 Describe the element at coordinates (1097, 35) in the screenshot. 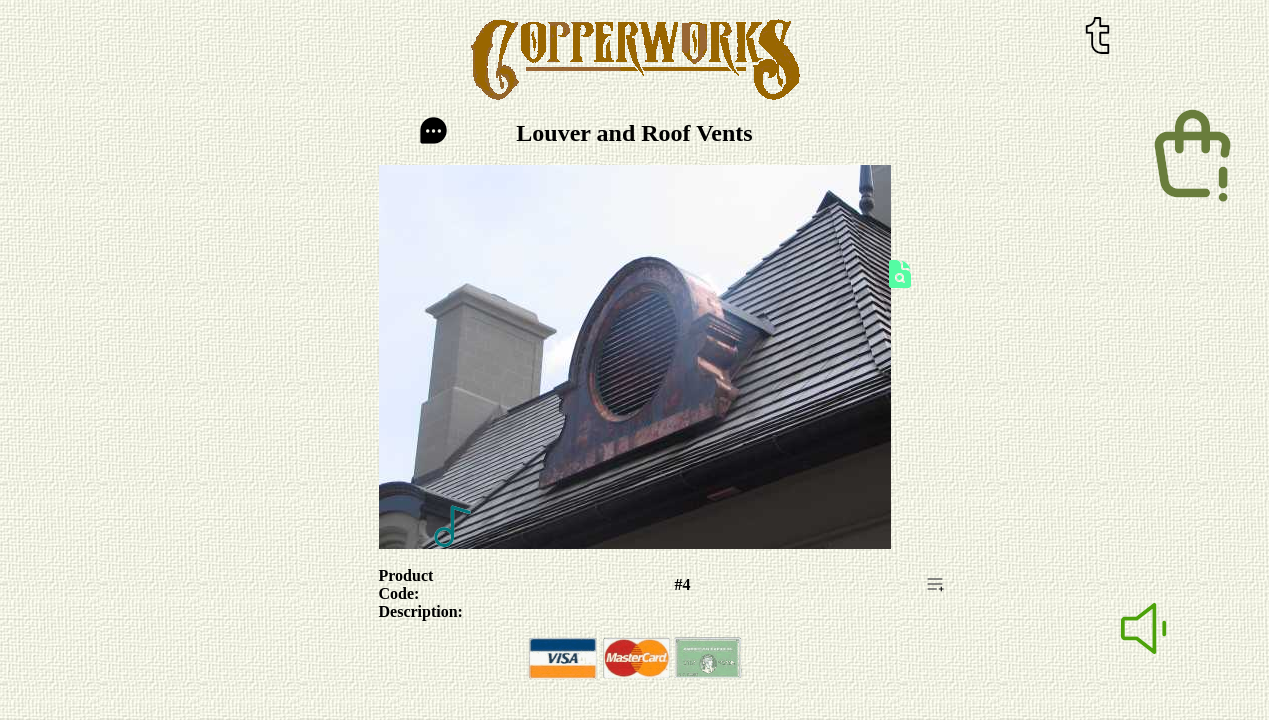

I see `open Tumblr app` at that location.